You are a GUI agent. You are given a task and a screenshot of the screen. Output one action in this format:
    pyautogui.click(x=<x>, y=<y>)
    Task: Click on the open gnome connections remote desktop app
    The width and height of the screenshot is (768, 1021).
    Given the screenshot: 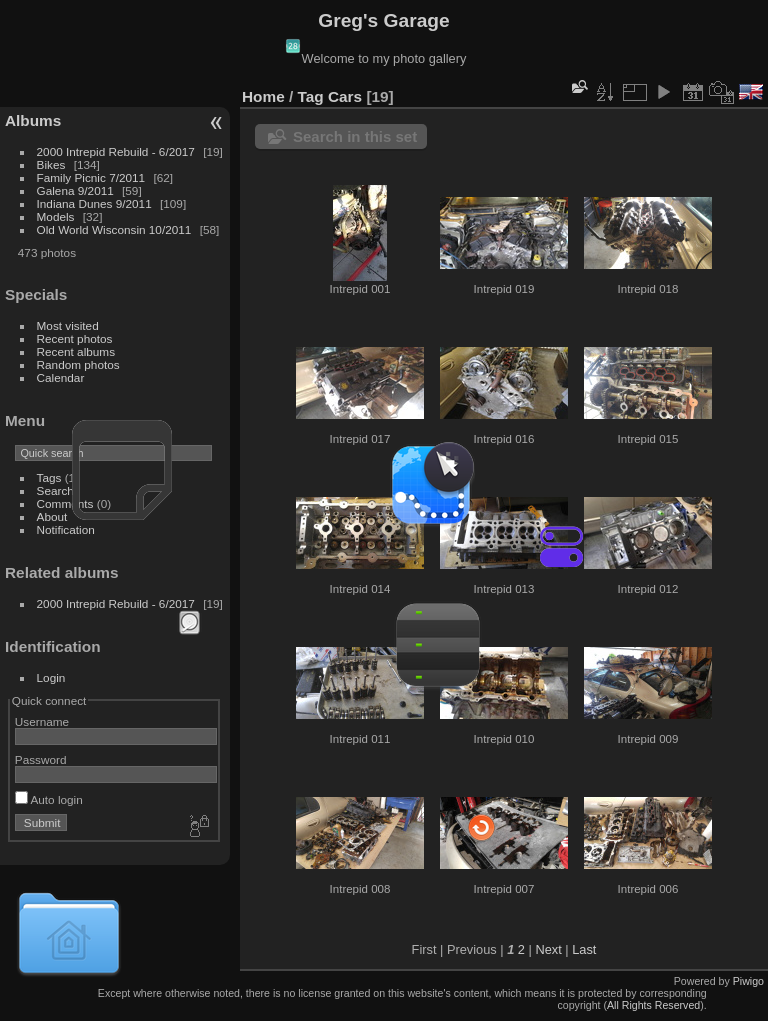 What is the action you would take?
    pyautogui.click(x=431, y=485)
    